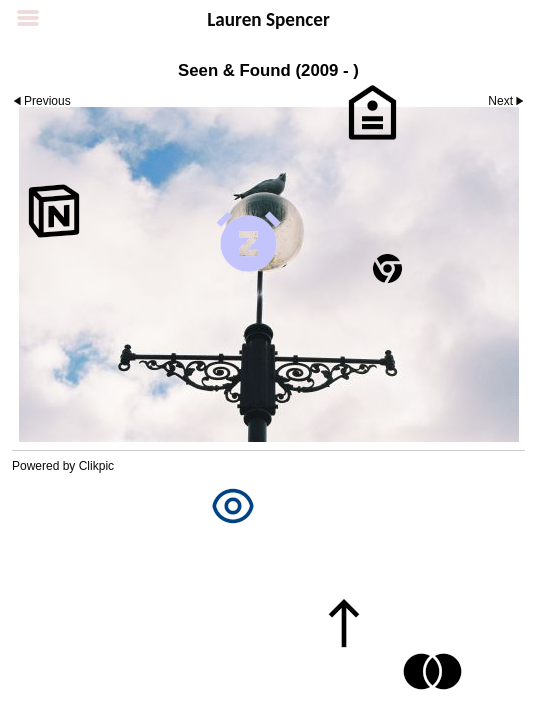  I want to click on snooze an active alarm, so click(248, 240).